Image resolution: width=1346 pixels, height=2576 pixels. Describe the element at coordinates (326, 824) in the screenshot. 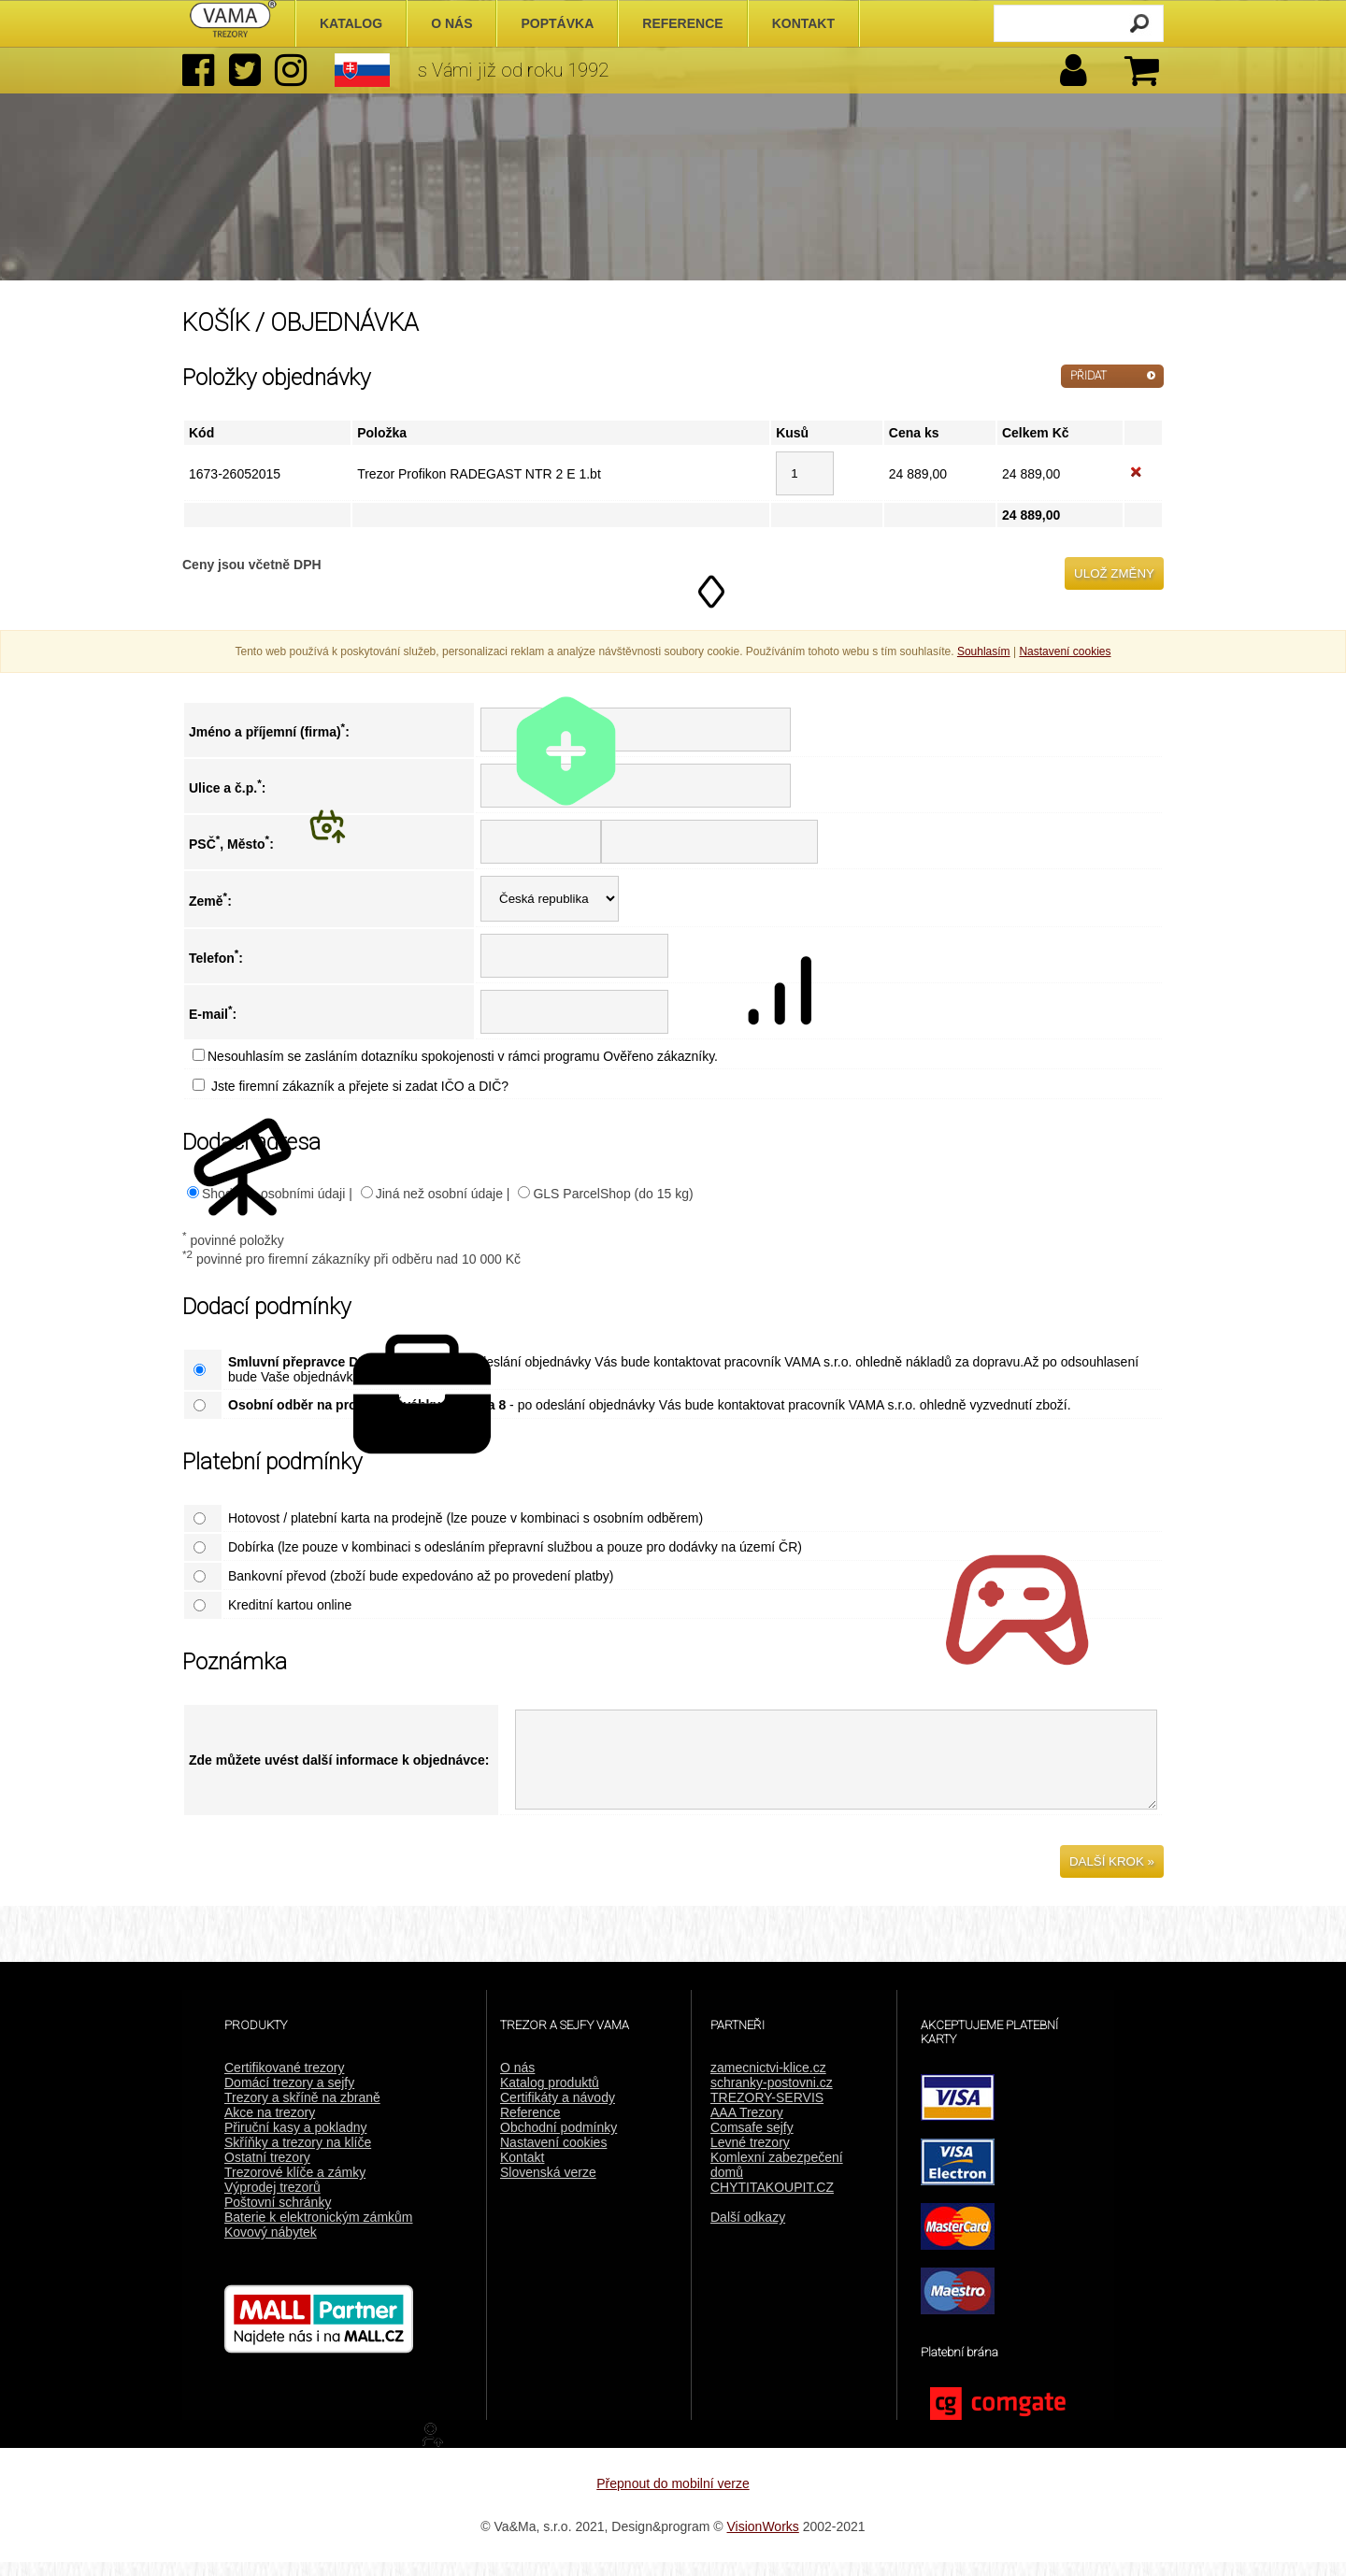

I see `upload items from your basket` at that location.